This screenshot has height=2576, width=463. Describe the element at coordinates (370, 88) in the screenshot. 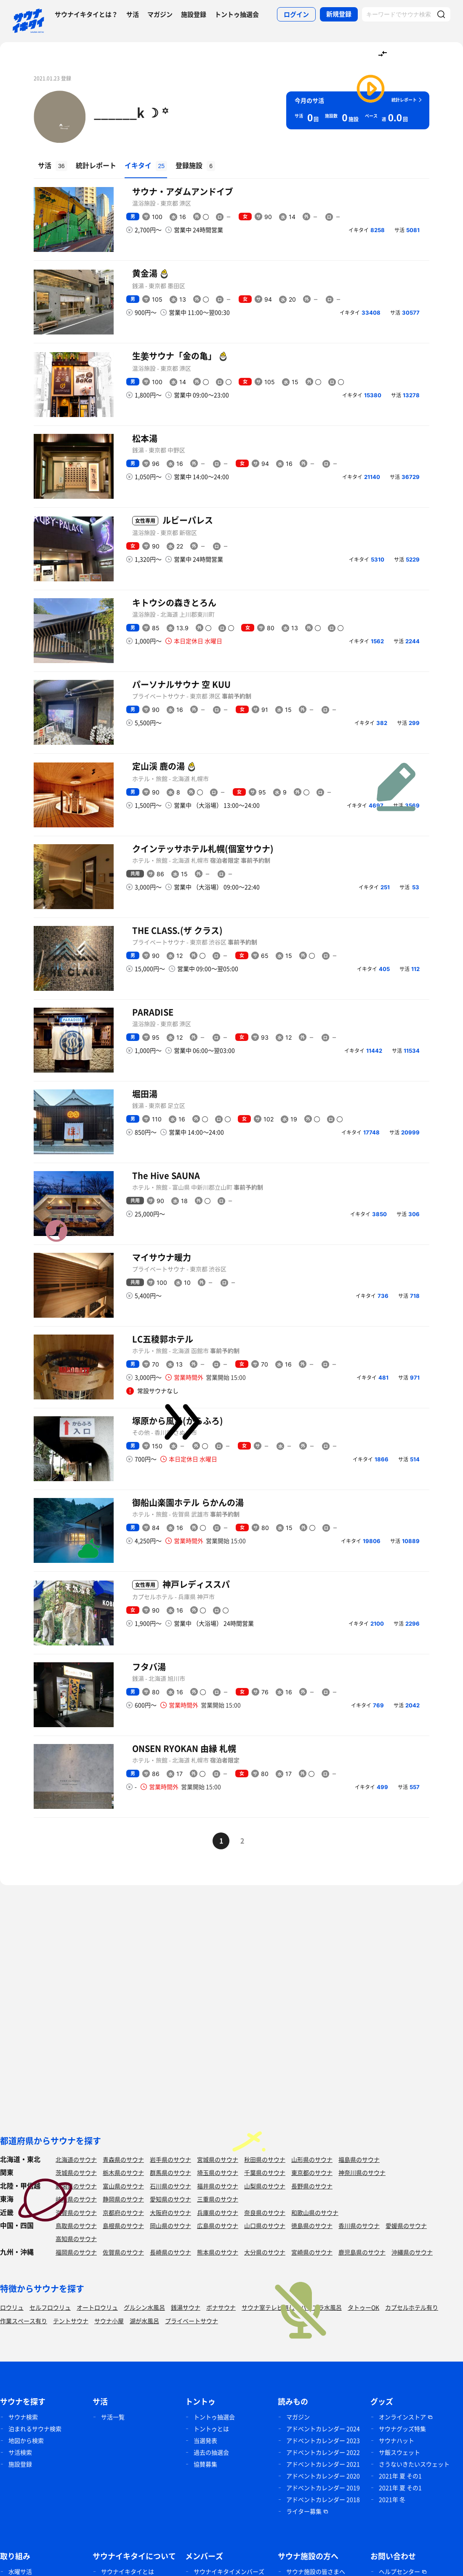

I see `play media or video content` at that location.